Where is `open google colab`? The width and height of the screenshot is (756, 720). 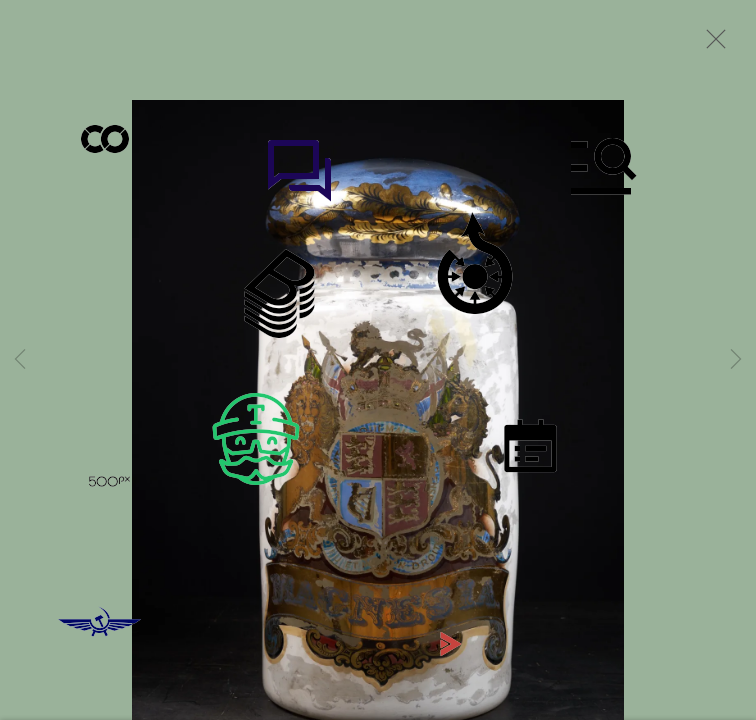 open google colab is located at coordinates (105, 139).